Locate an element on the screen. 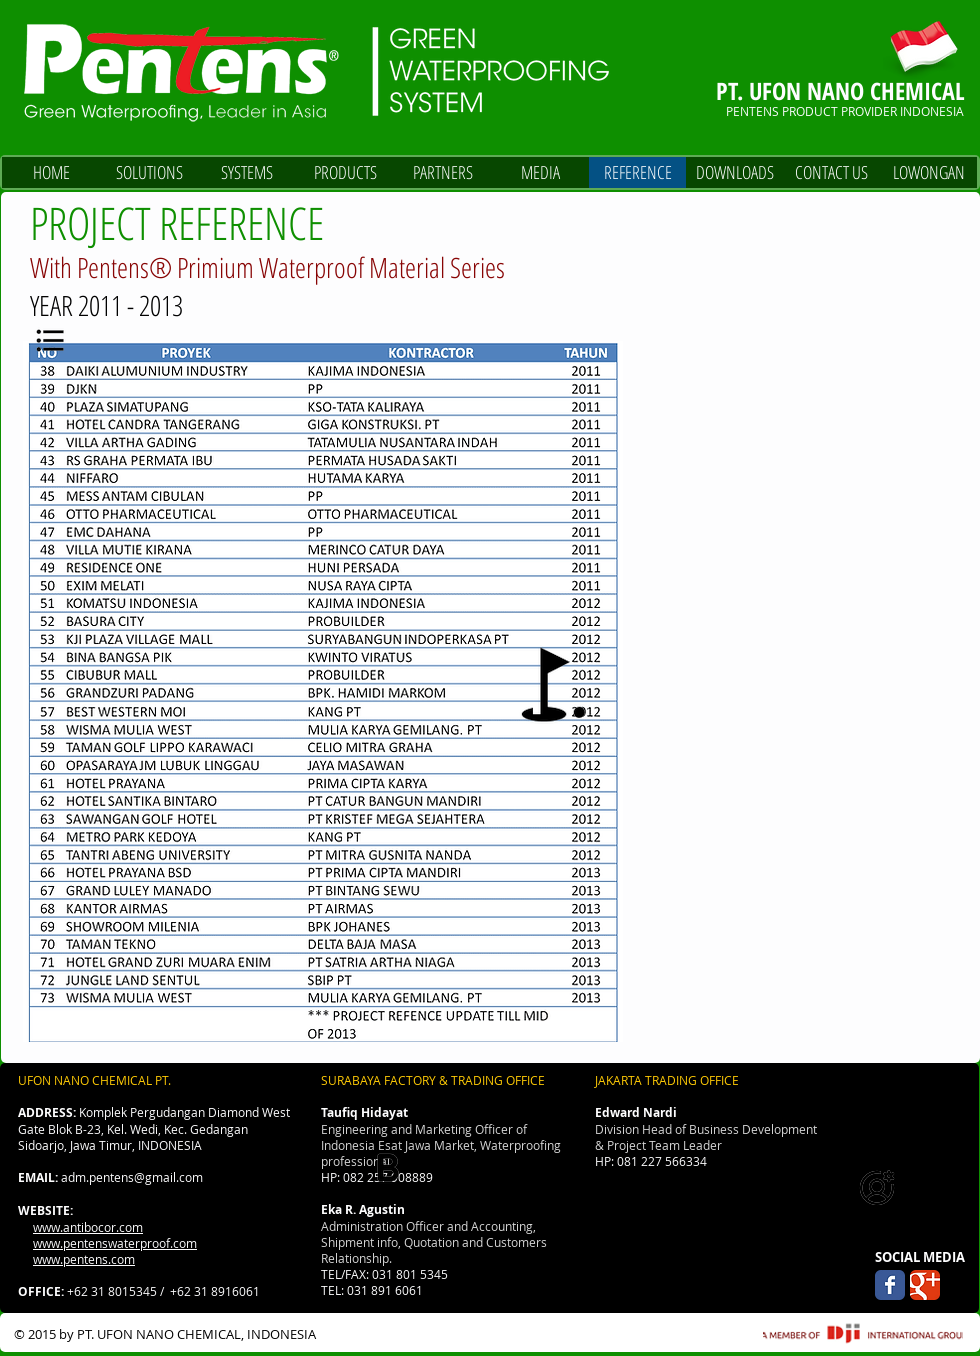 The image size is (980, 1356). apply bold formatting to selected text is located at coordinates (387, 1169).